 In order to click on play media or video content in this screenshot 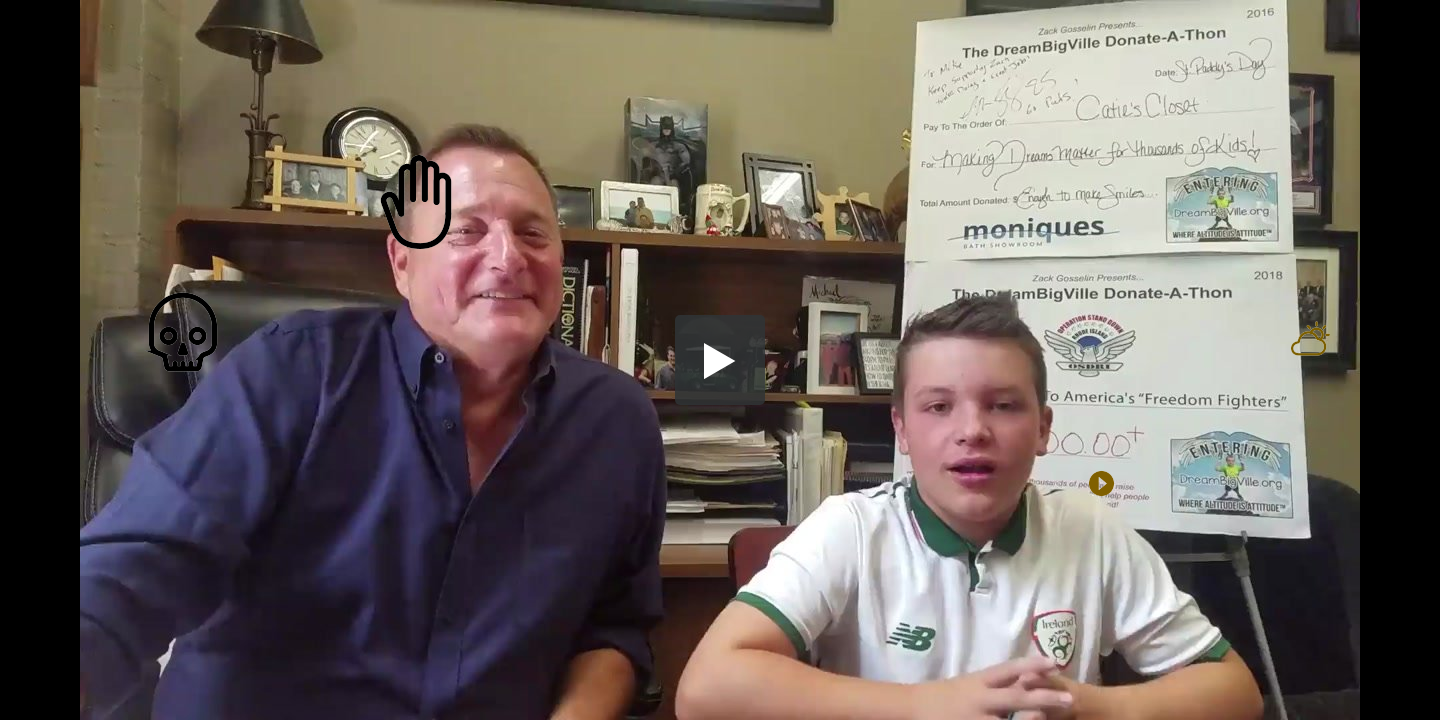, I will do `click(1101, 483)`.